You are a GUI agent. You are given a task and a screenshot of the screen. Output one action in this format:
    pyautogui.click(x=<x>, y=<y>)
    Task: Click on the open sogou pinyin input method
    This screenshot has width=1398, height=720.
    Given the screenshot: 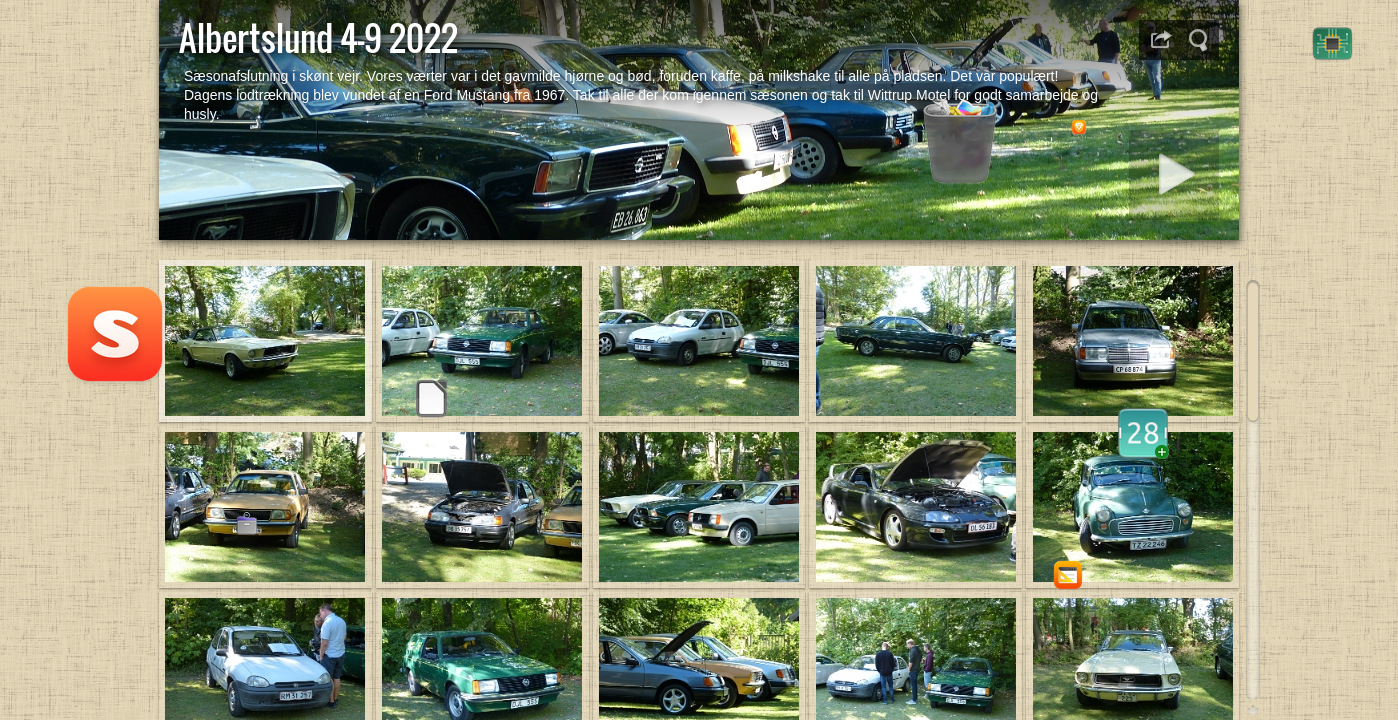 What is the action you would take?
    pyautogui.click(x=115, y=334)
    